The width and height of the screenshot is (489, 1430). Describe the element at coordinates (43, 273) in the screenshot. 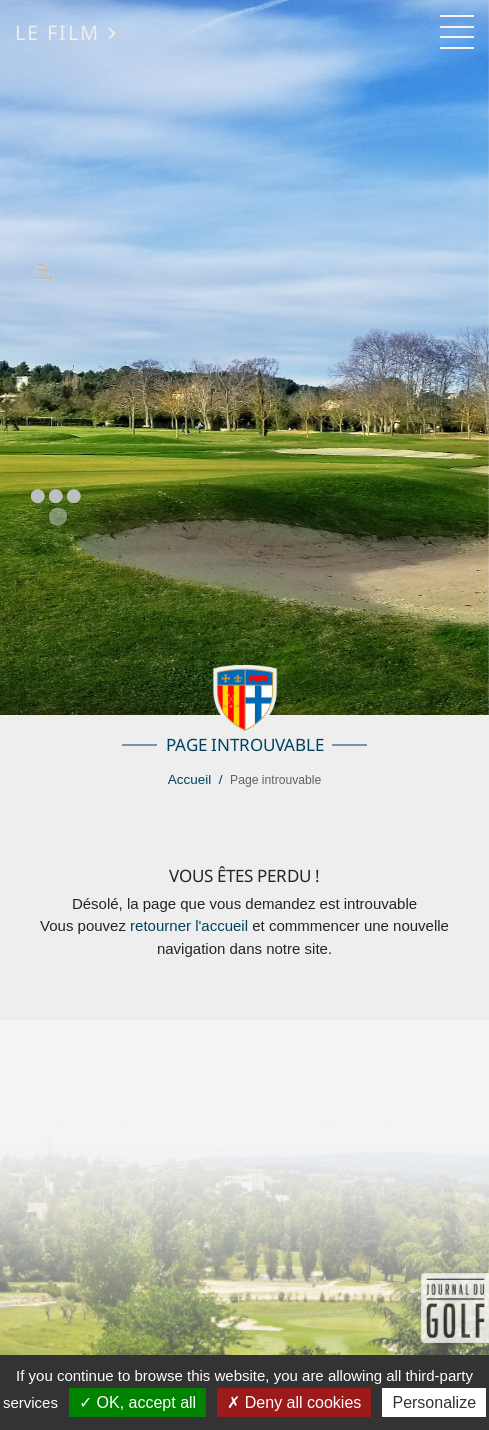

I see `set text direction to left-to-right` at that location.